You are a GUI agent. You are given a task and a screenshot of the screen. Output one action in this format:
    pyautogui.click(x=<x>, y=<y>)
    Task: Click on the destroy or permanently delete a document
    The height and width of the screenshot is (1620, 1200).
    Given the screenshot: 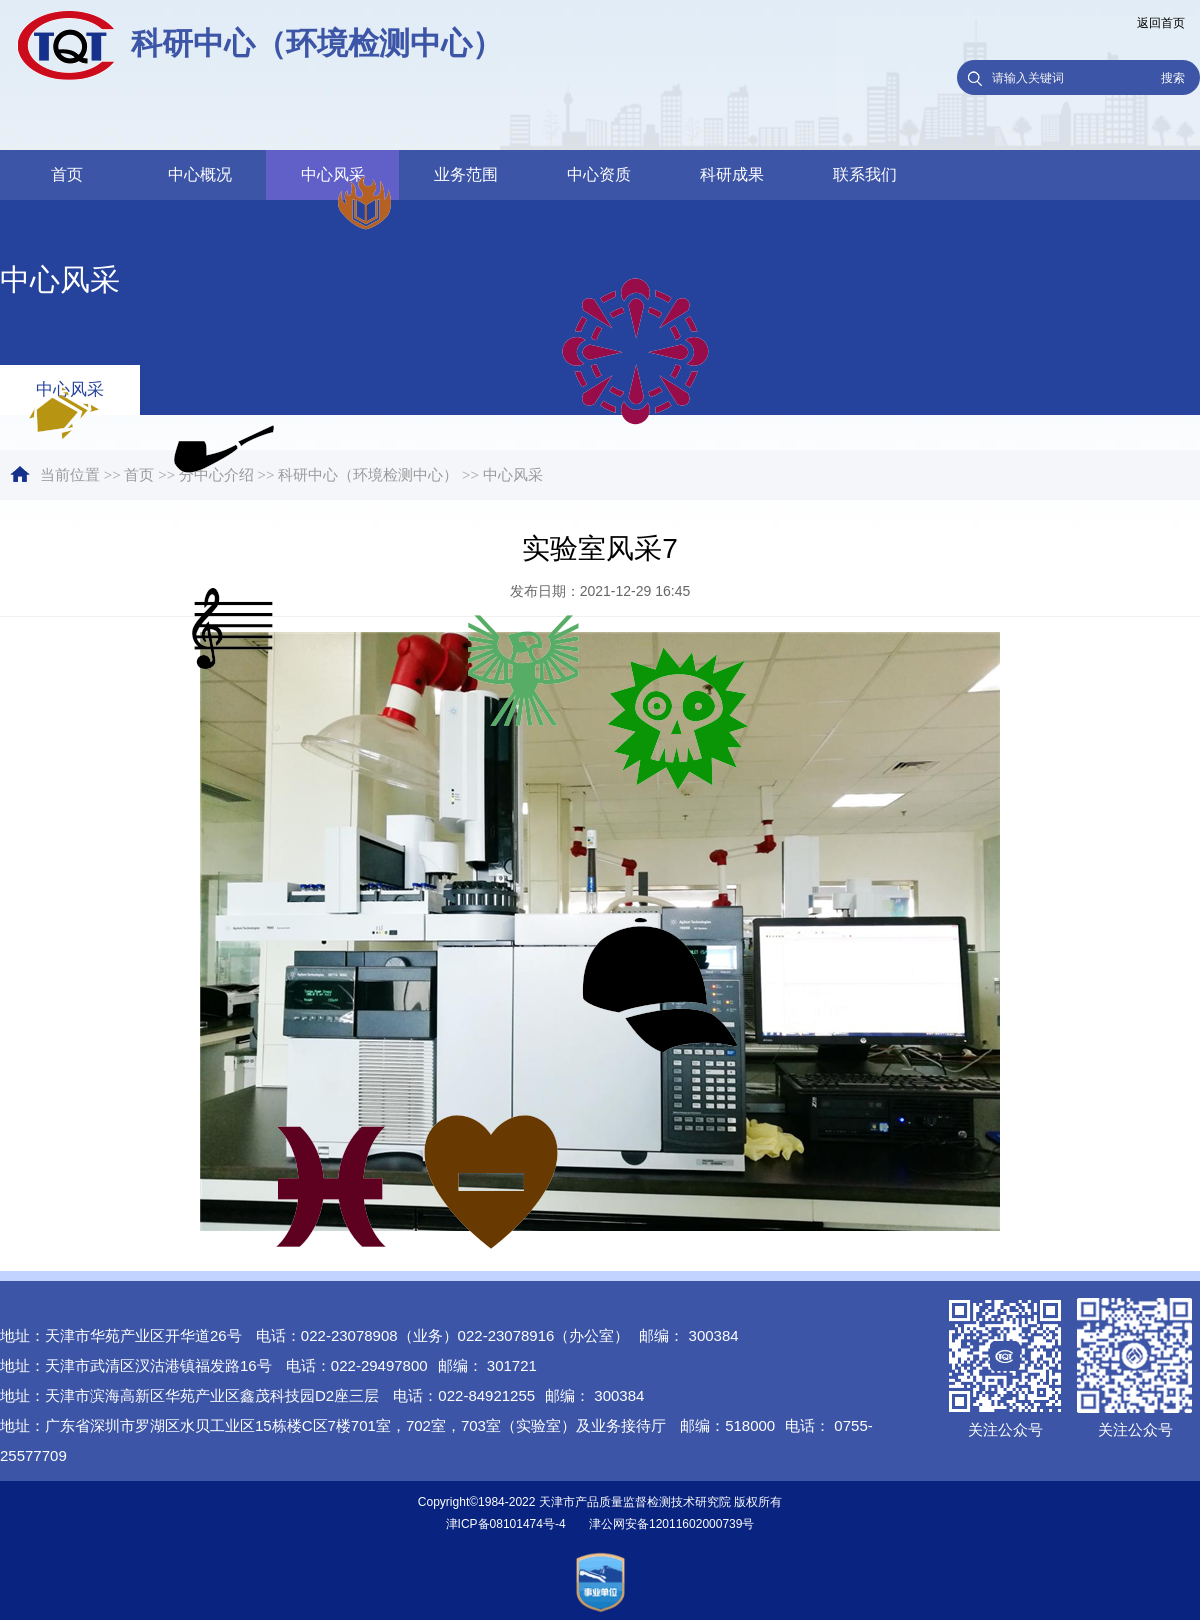 What is the action you would take?
    pyautogui.click(x=364, y=202)
    